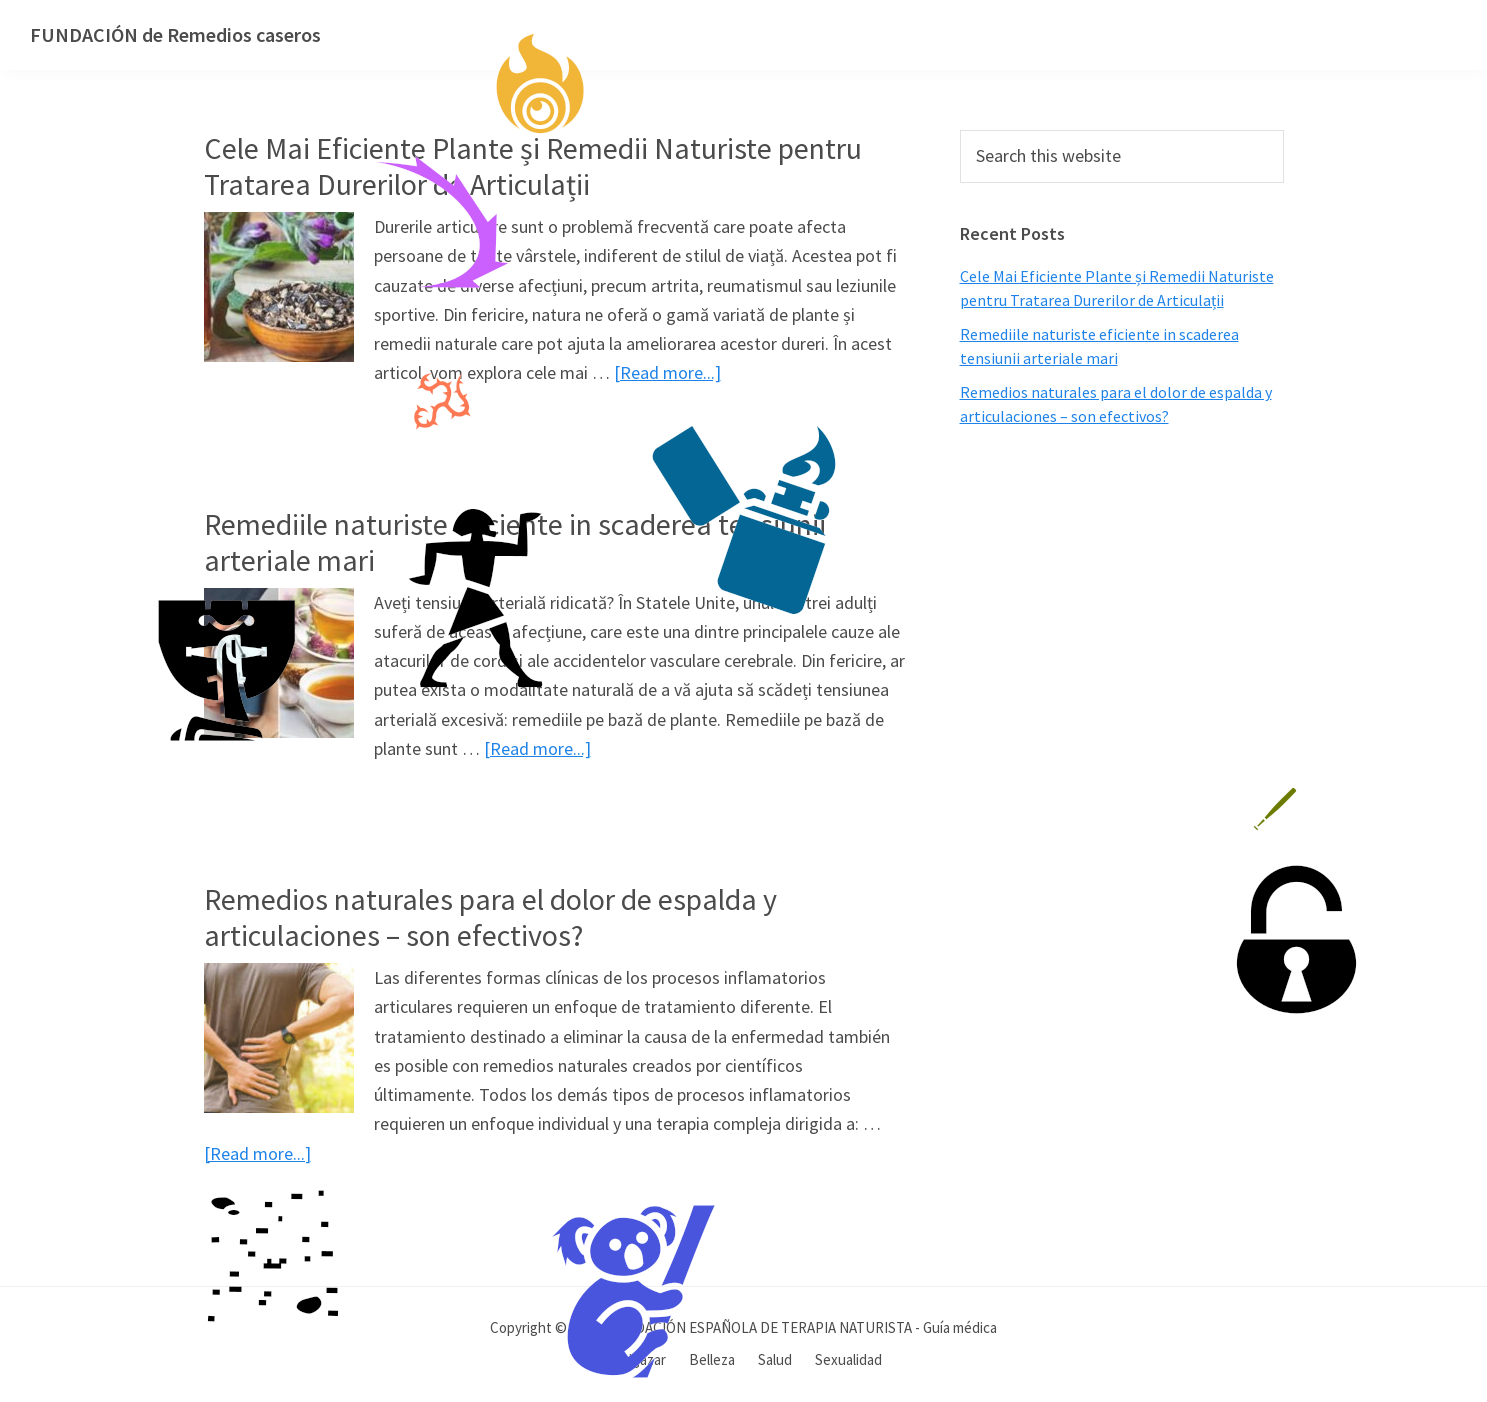  What do you see at coordinates (442, 222) in the screenshot?
I see `select electric whip weapon or ability` at bounding box center [442, 222].